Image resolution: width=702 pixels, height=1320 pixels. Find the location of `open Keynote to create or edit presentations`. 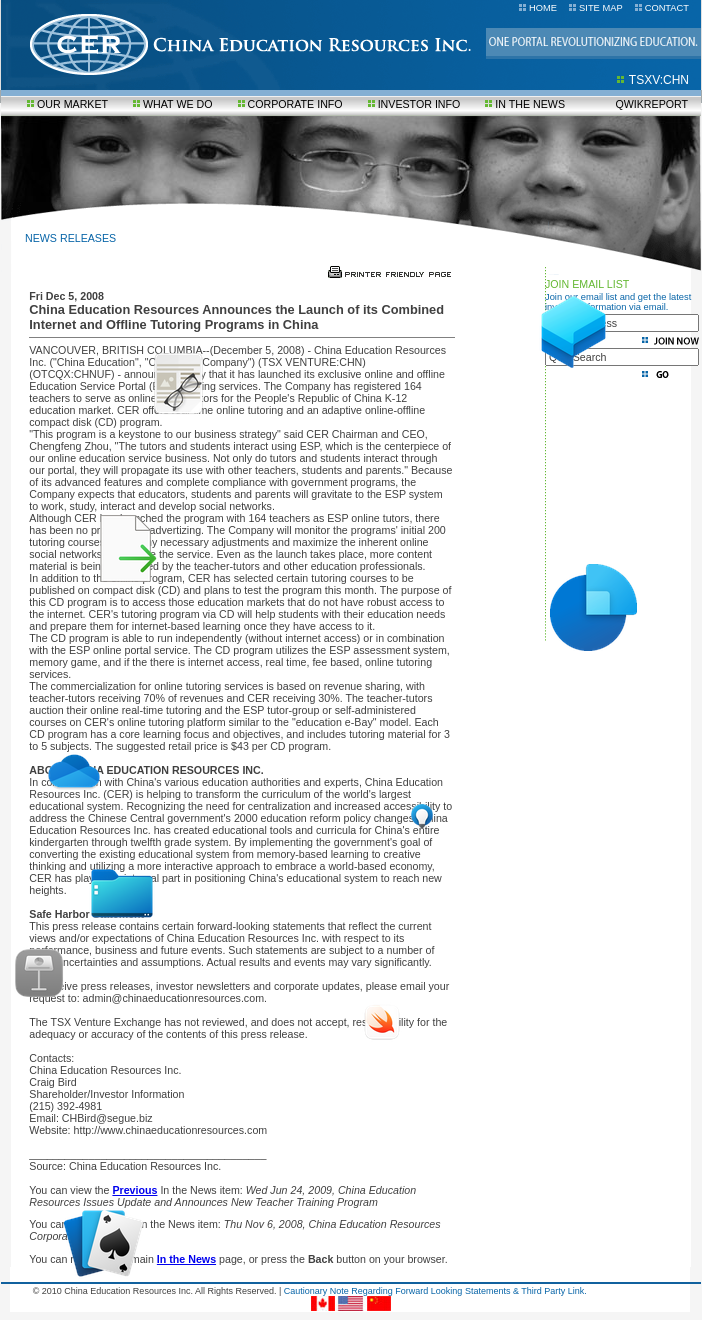

open Keynote to create or edit presentations is located at coordinates (39, 973).